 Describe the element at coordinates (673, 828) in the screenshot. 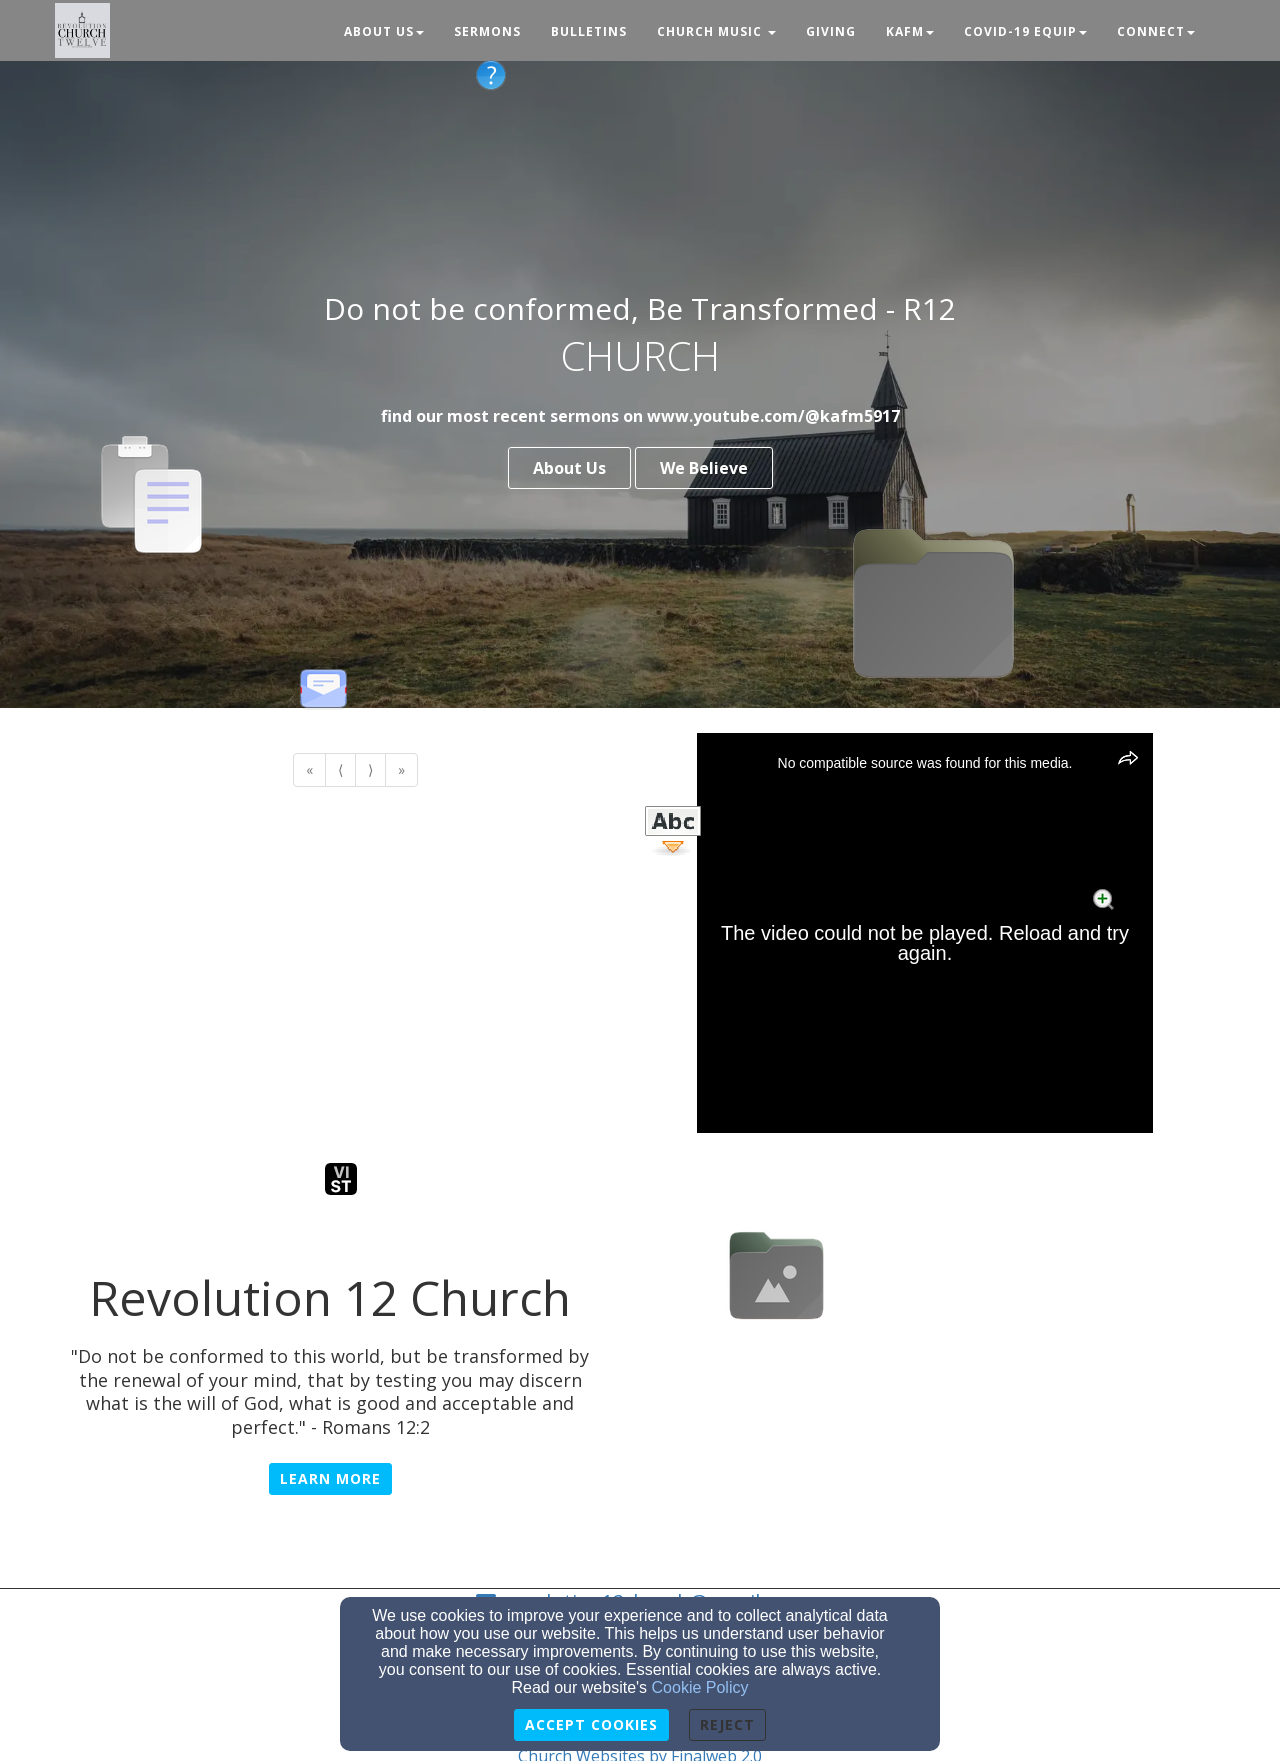

I see `insert text at cursor position` at that location.